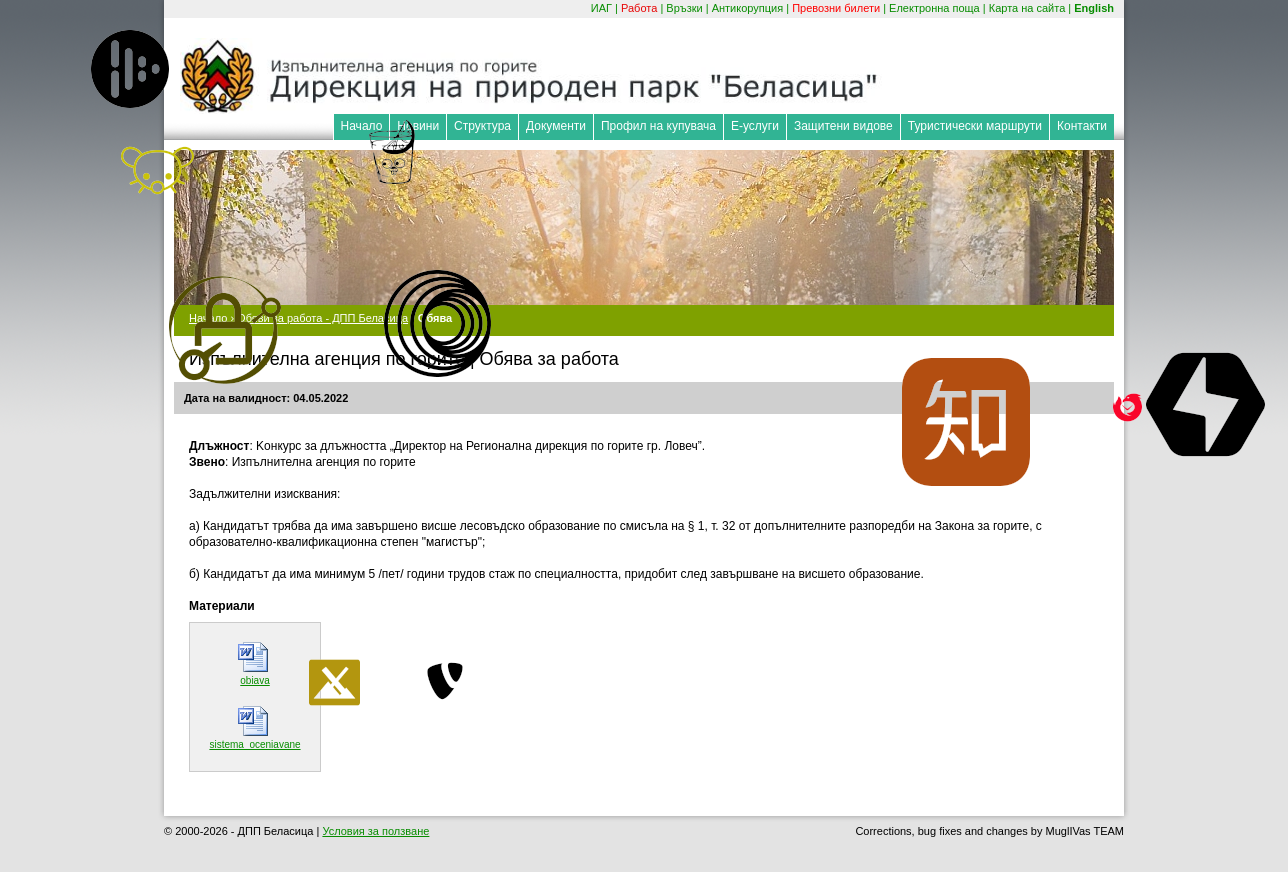 Image resolution: width=1288 pixels, height=872 pixels. Describe the element at coordinates (445, 681) in the screenshot. I see `typo3 content management system logo` at that location.